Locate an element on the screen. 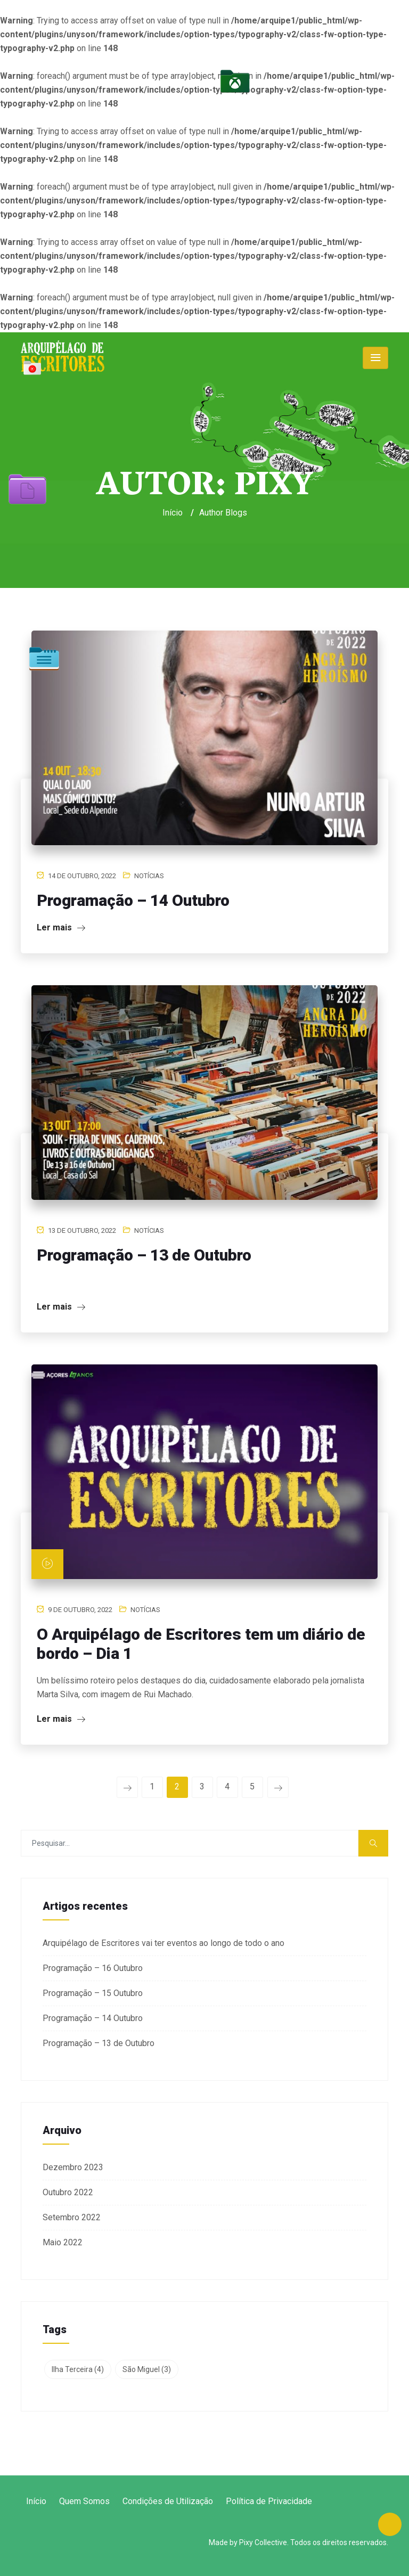 The height and width of the screenshot is (2576, 409). open notes or documents folder is located at coordinates (44, 659).